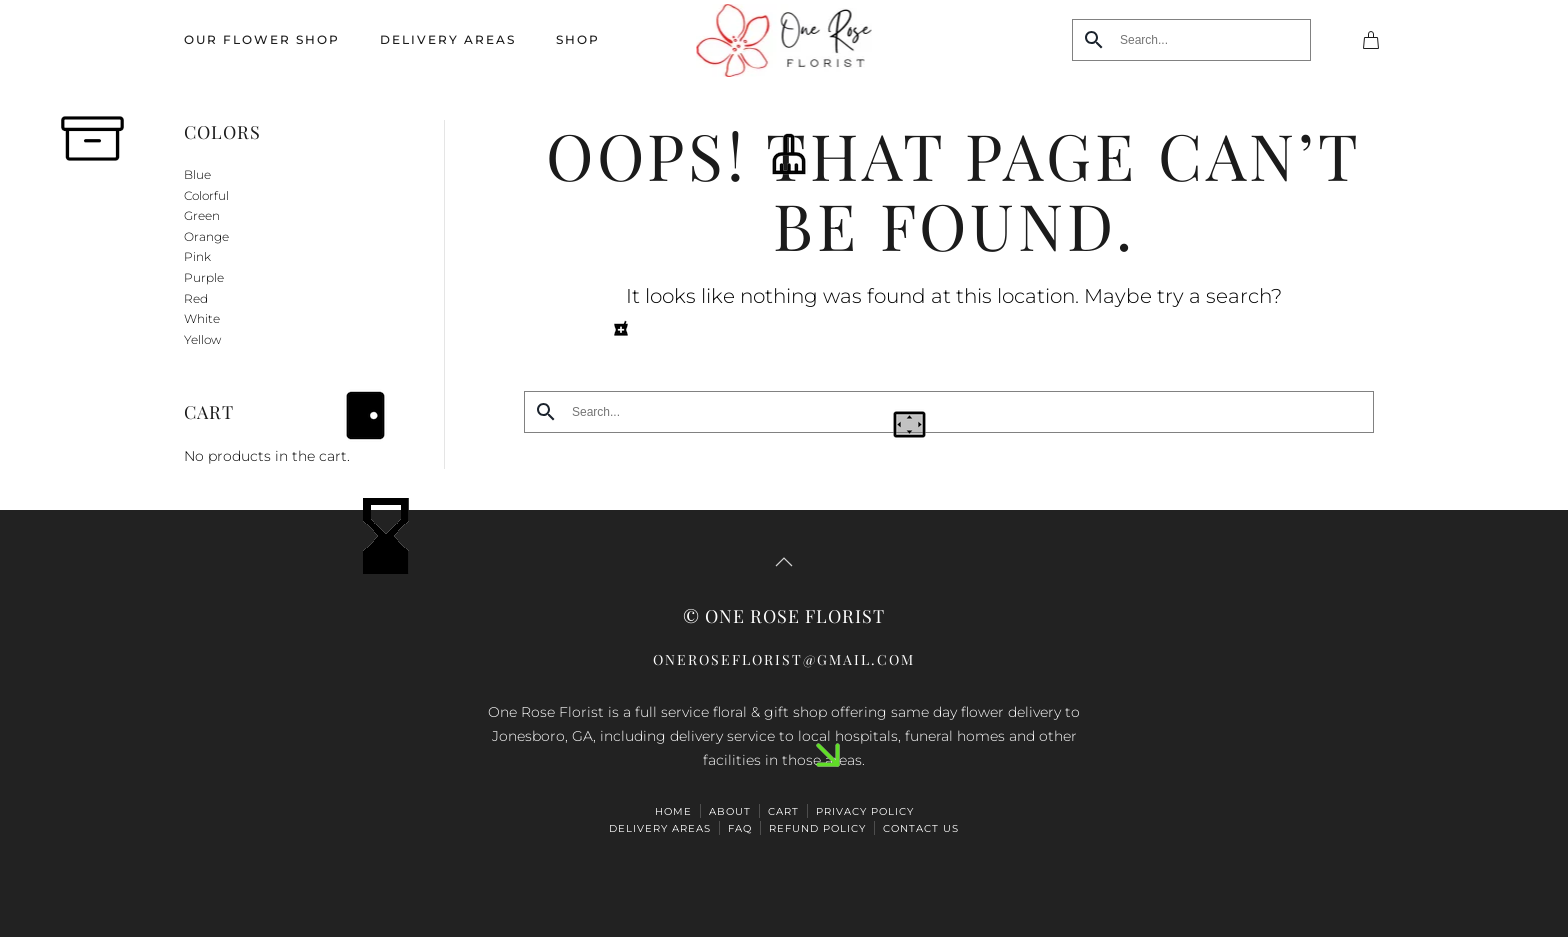 This screenshot has width=1568, height=937. What do you see at coordinates (789, 154) in the screenshot?
I see `access cleaning or housekeeping services` at bounding box center [789, 154].